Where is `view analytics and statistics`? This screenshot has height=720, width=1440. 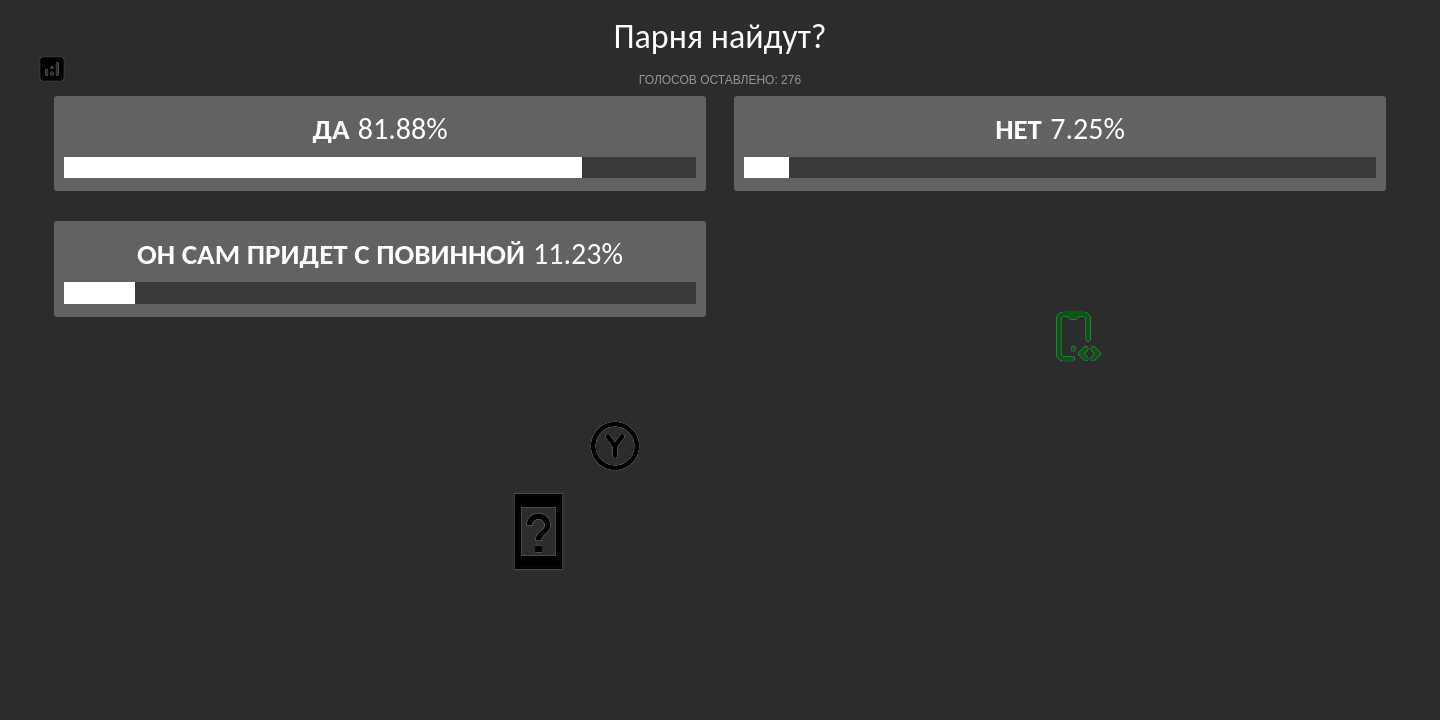 view analytics and statistics is located at coordinates (52, 69).